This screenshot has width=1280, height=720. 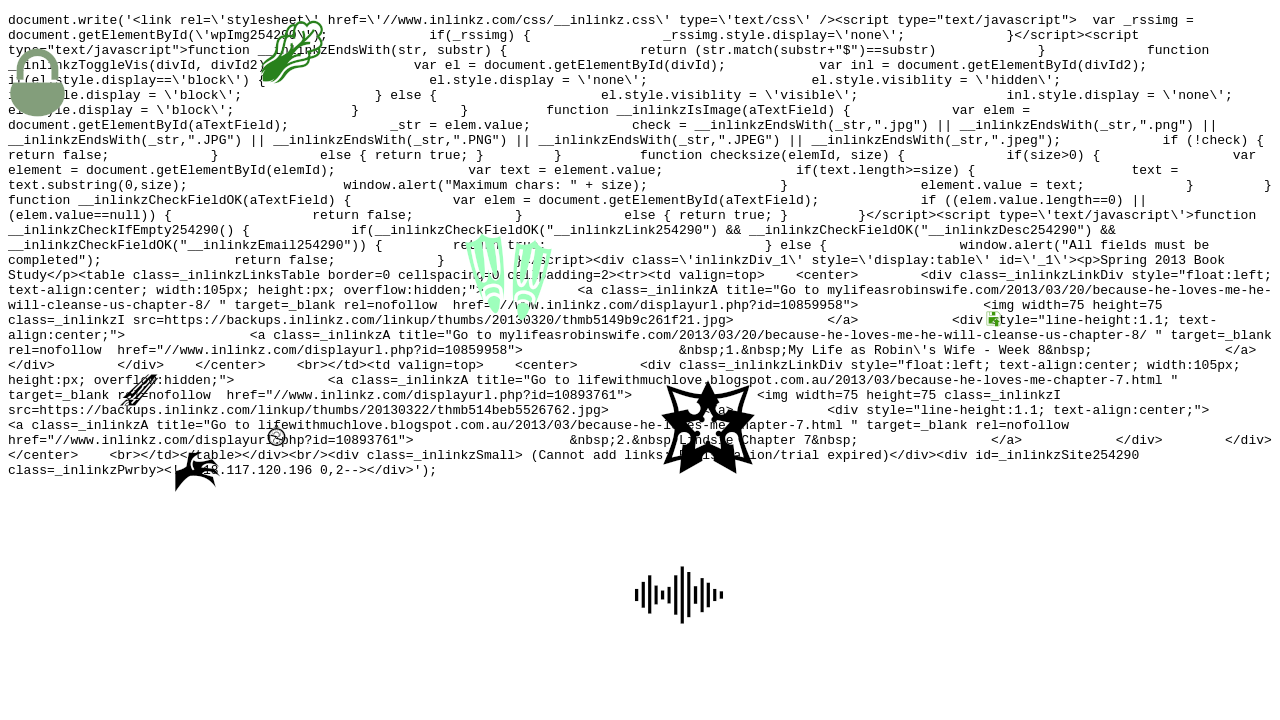 I want to click on select bok choy as an ingredient, so click(x=292, y=52).